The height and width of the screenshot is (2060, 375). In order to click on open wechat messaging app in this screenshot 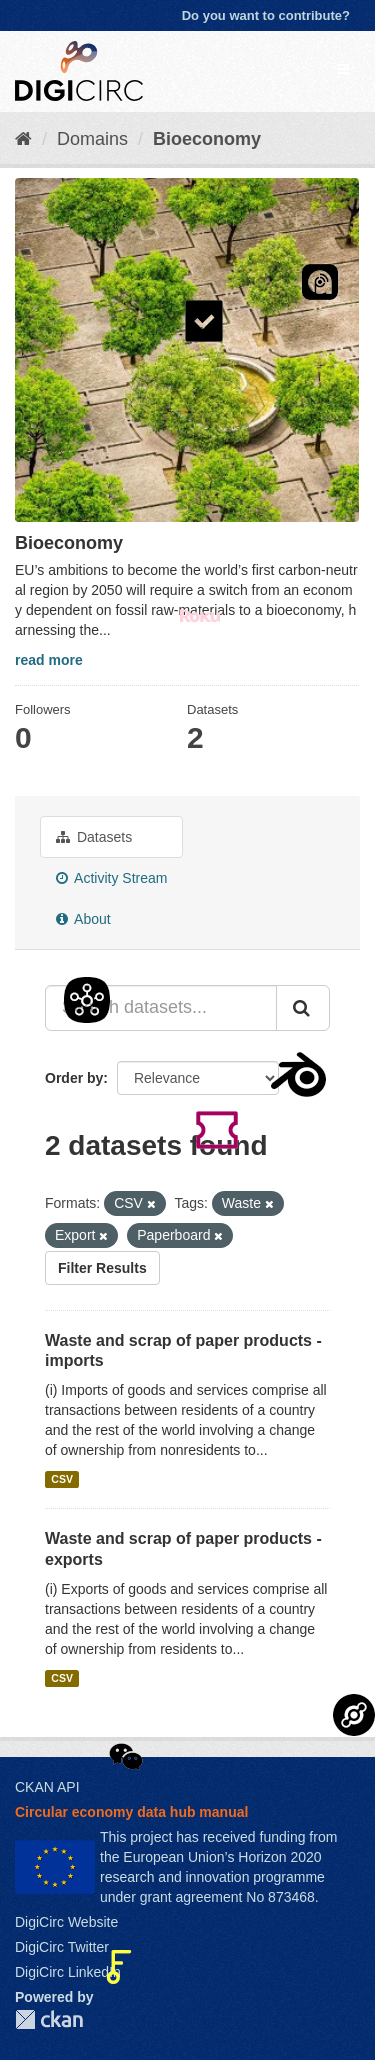, I will do `click(126, 1757)`.